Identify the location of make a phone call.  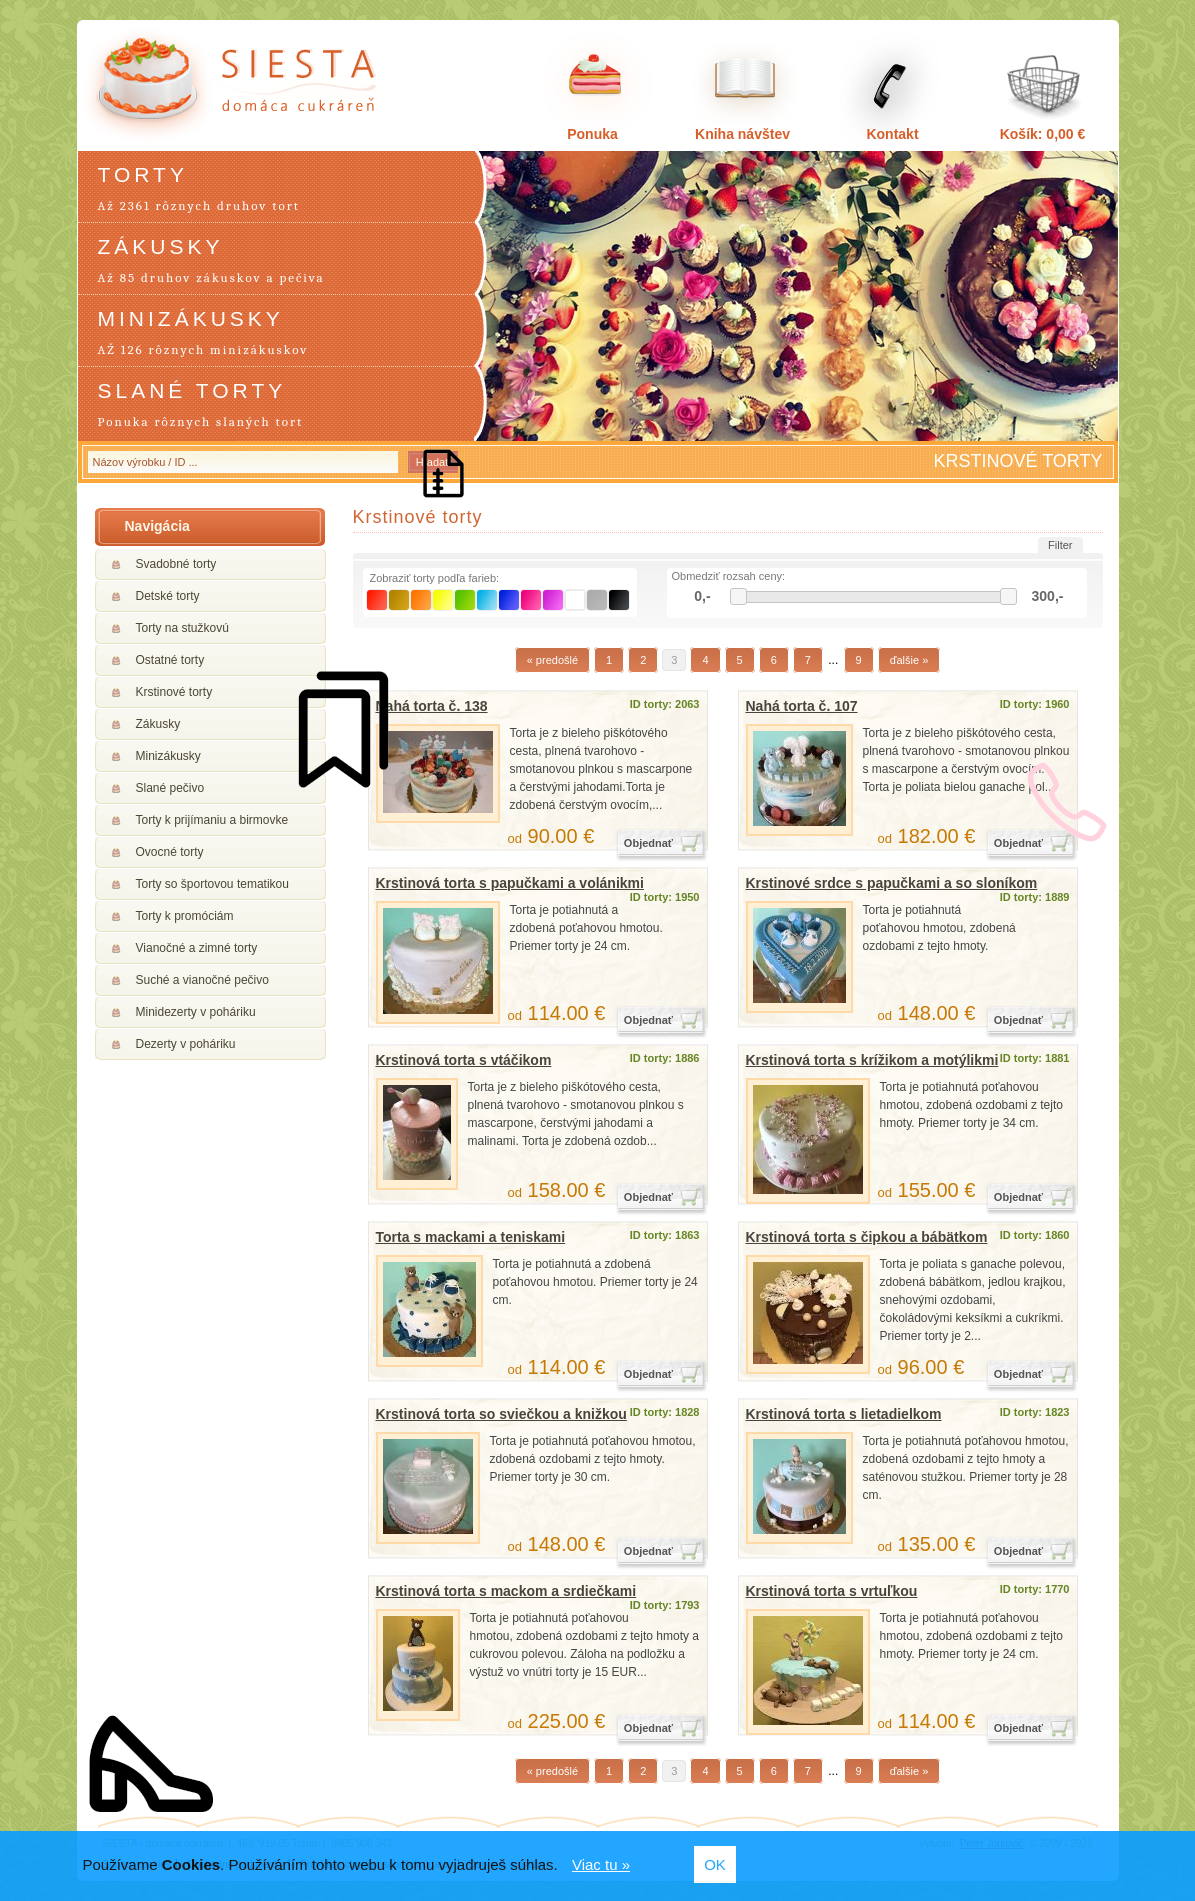
(1067, 802).